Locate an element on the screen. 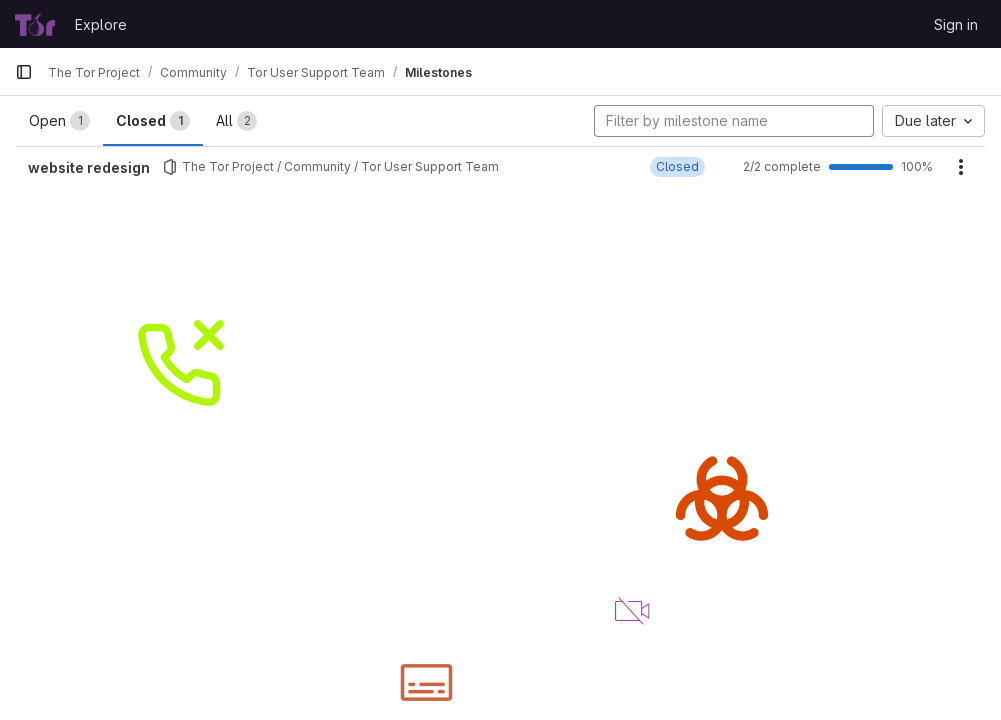  turn off camera or disable video is located at coordinates (631, 611).